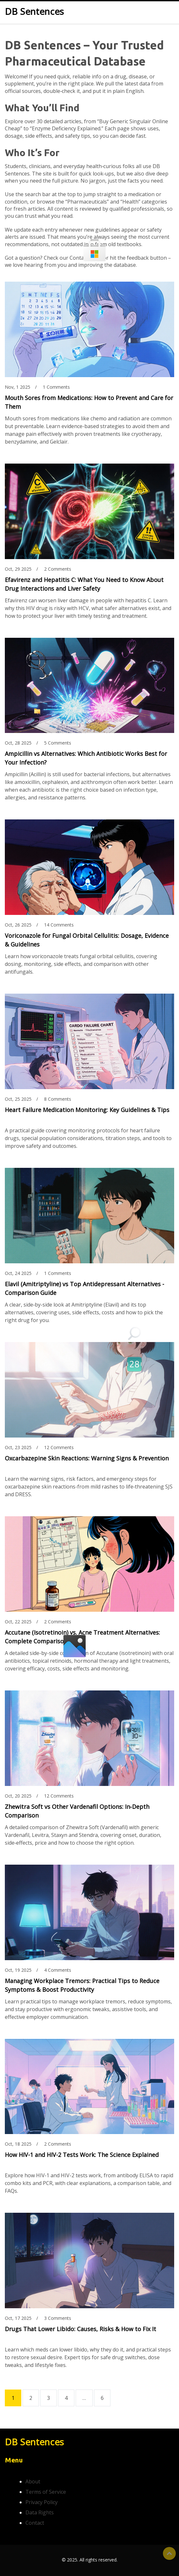 This screenshot has height=2576, width=179. Describe the element at coordinates (134, 1364) in the screenshot. I see `open the calendar app` at that location.